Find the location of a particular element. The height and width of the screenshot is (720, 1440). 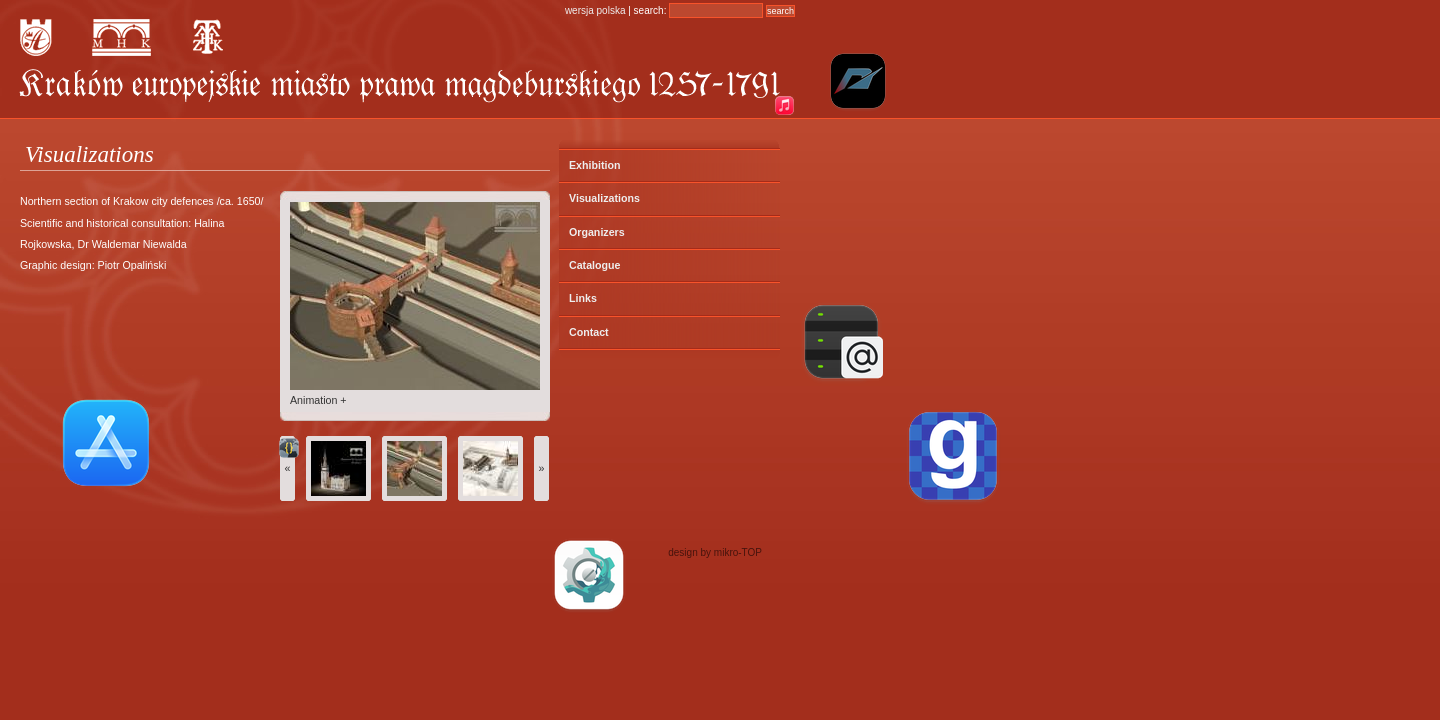

configure DNS server settings is located at coordinates (842, 343).